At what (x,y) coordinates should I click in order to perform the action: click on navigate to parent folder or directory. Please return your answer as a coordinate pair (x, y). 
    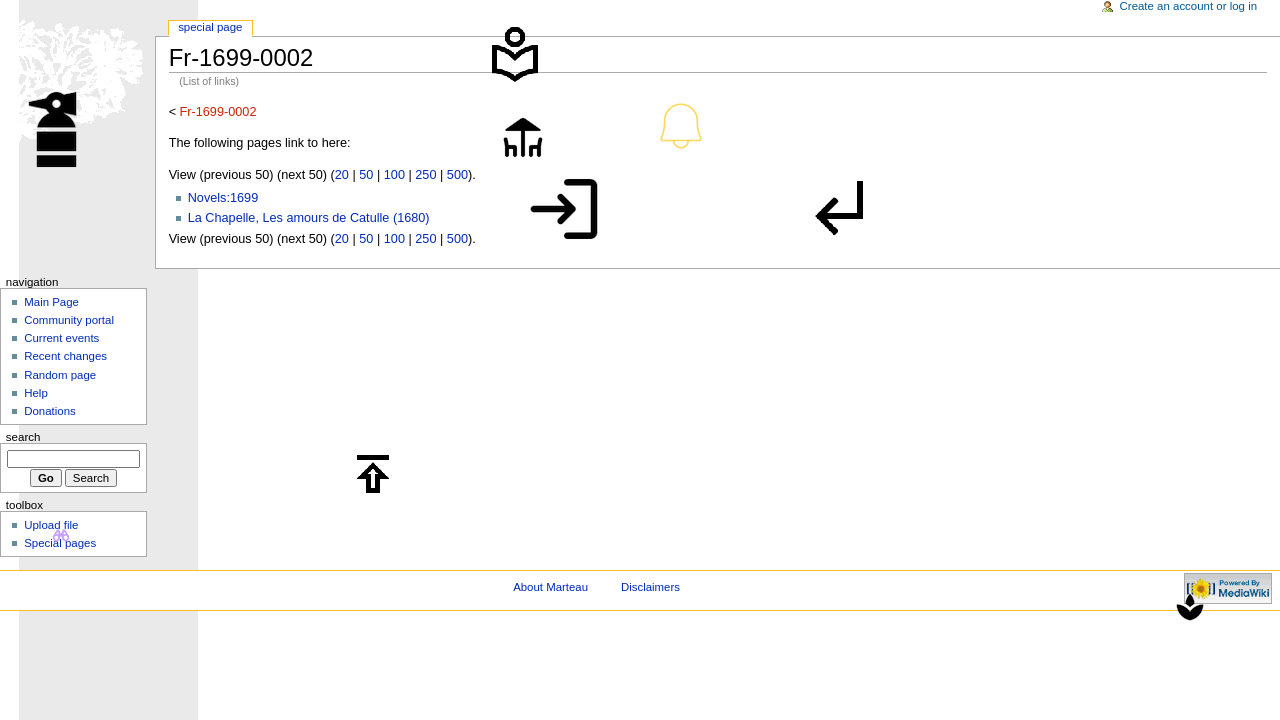
    Looking at the image, I should click on (837, 206).